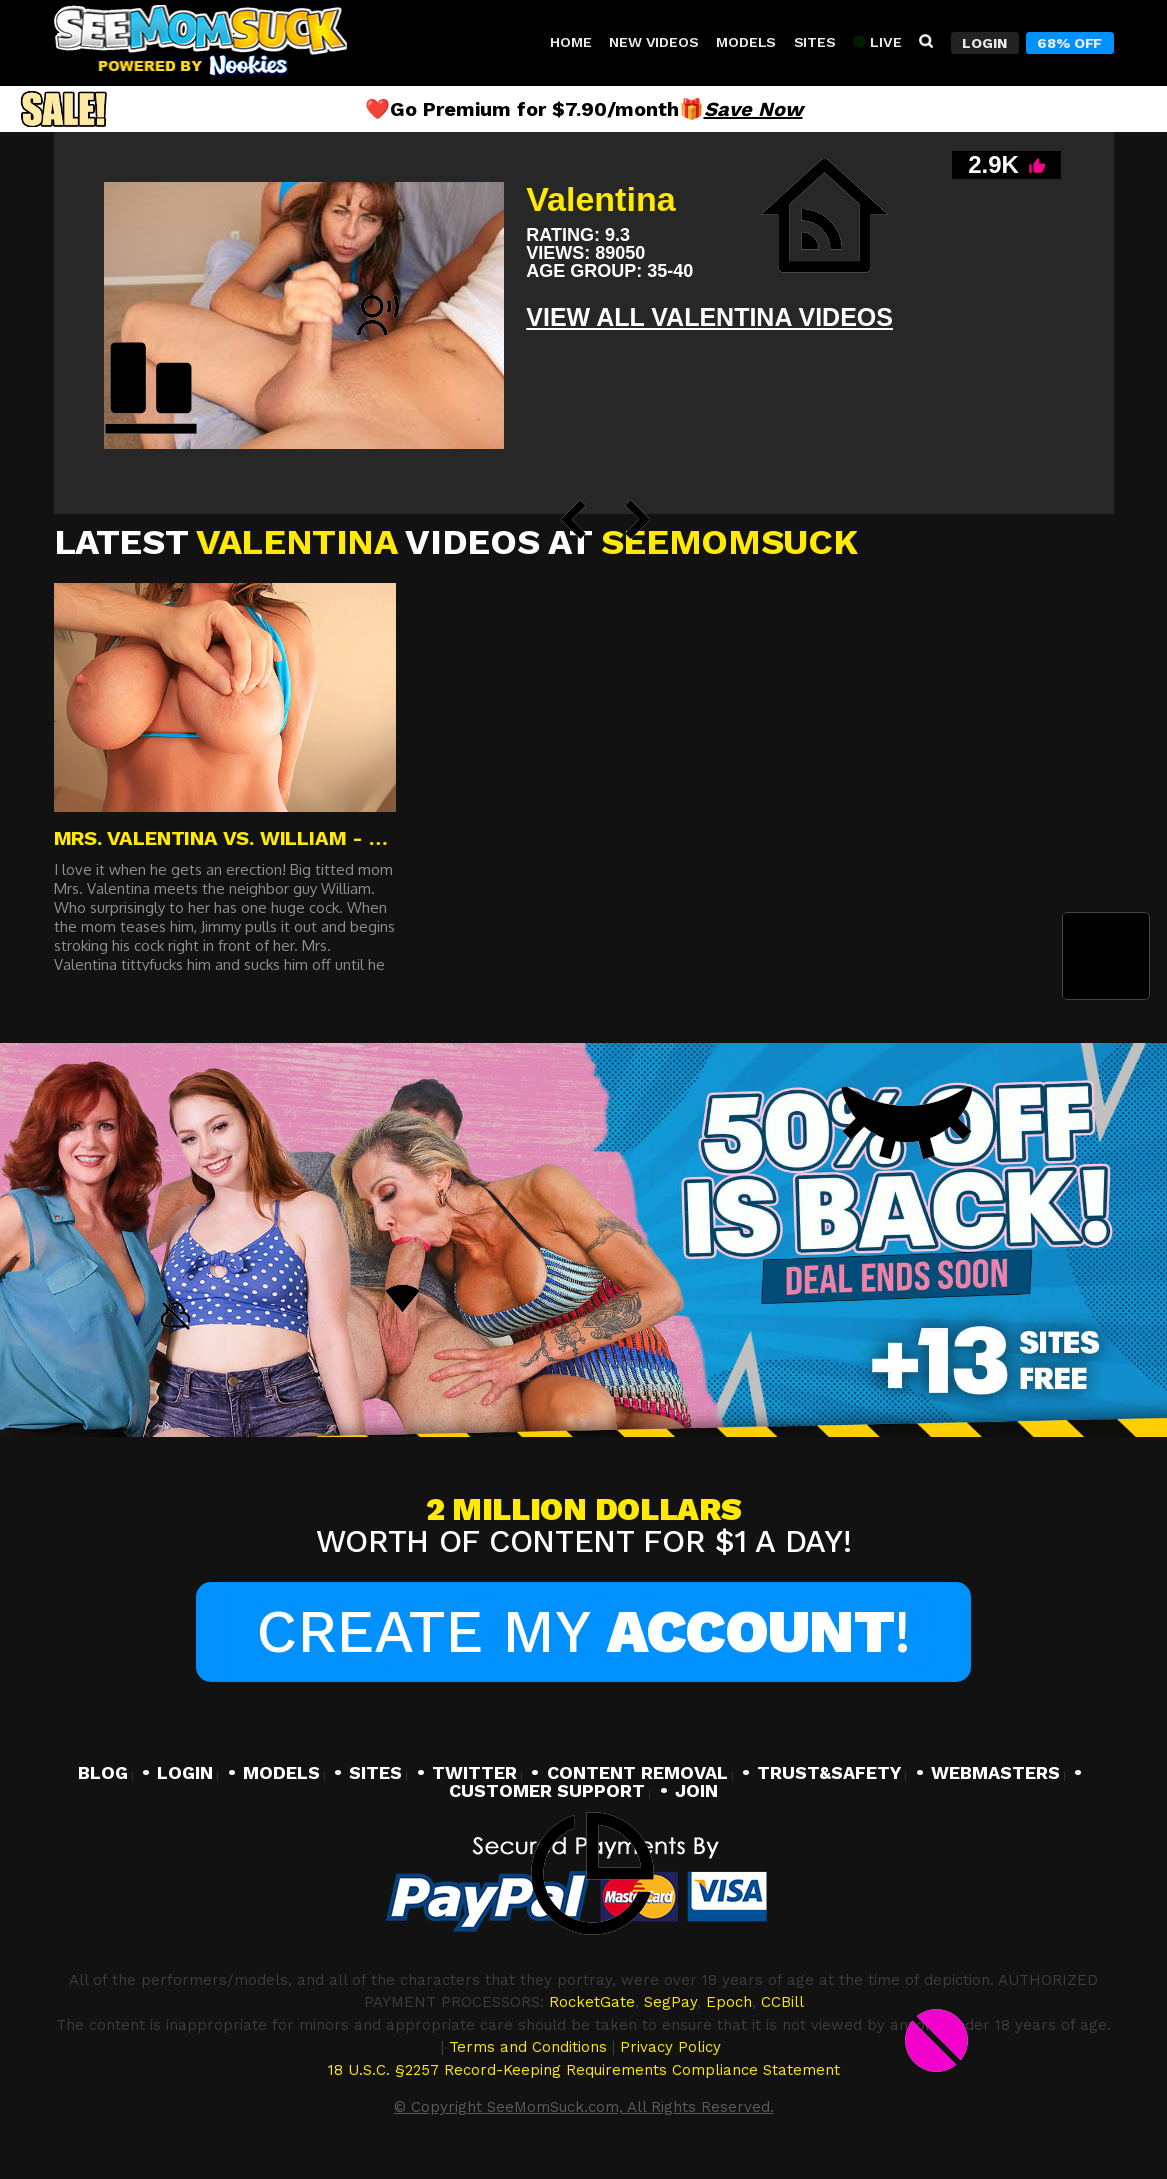 The height and width of the screenshot is (2179, 1167). Describe the element at coordinates (151, 388) in the screenshot. I see `align items to the bottom edge` at that location.